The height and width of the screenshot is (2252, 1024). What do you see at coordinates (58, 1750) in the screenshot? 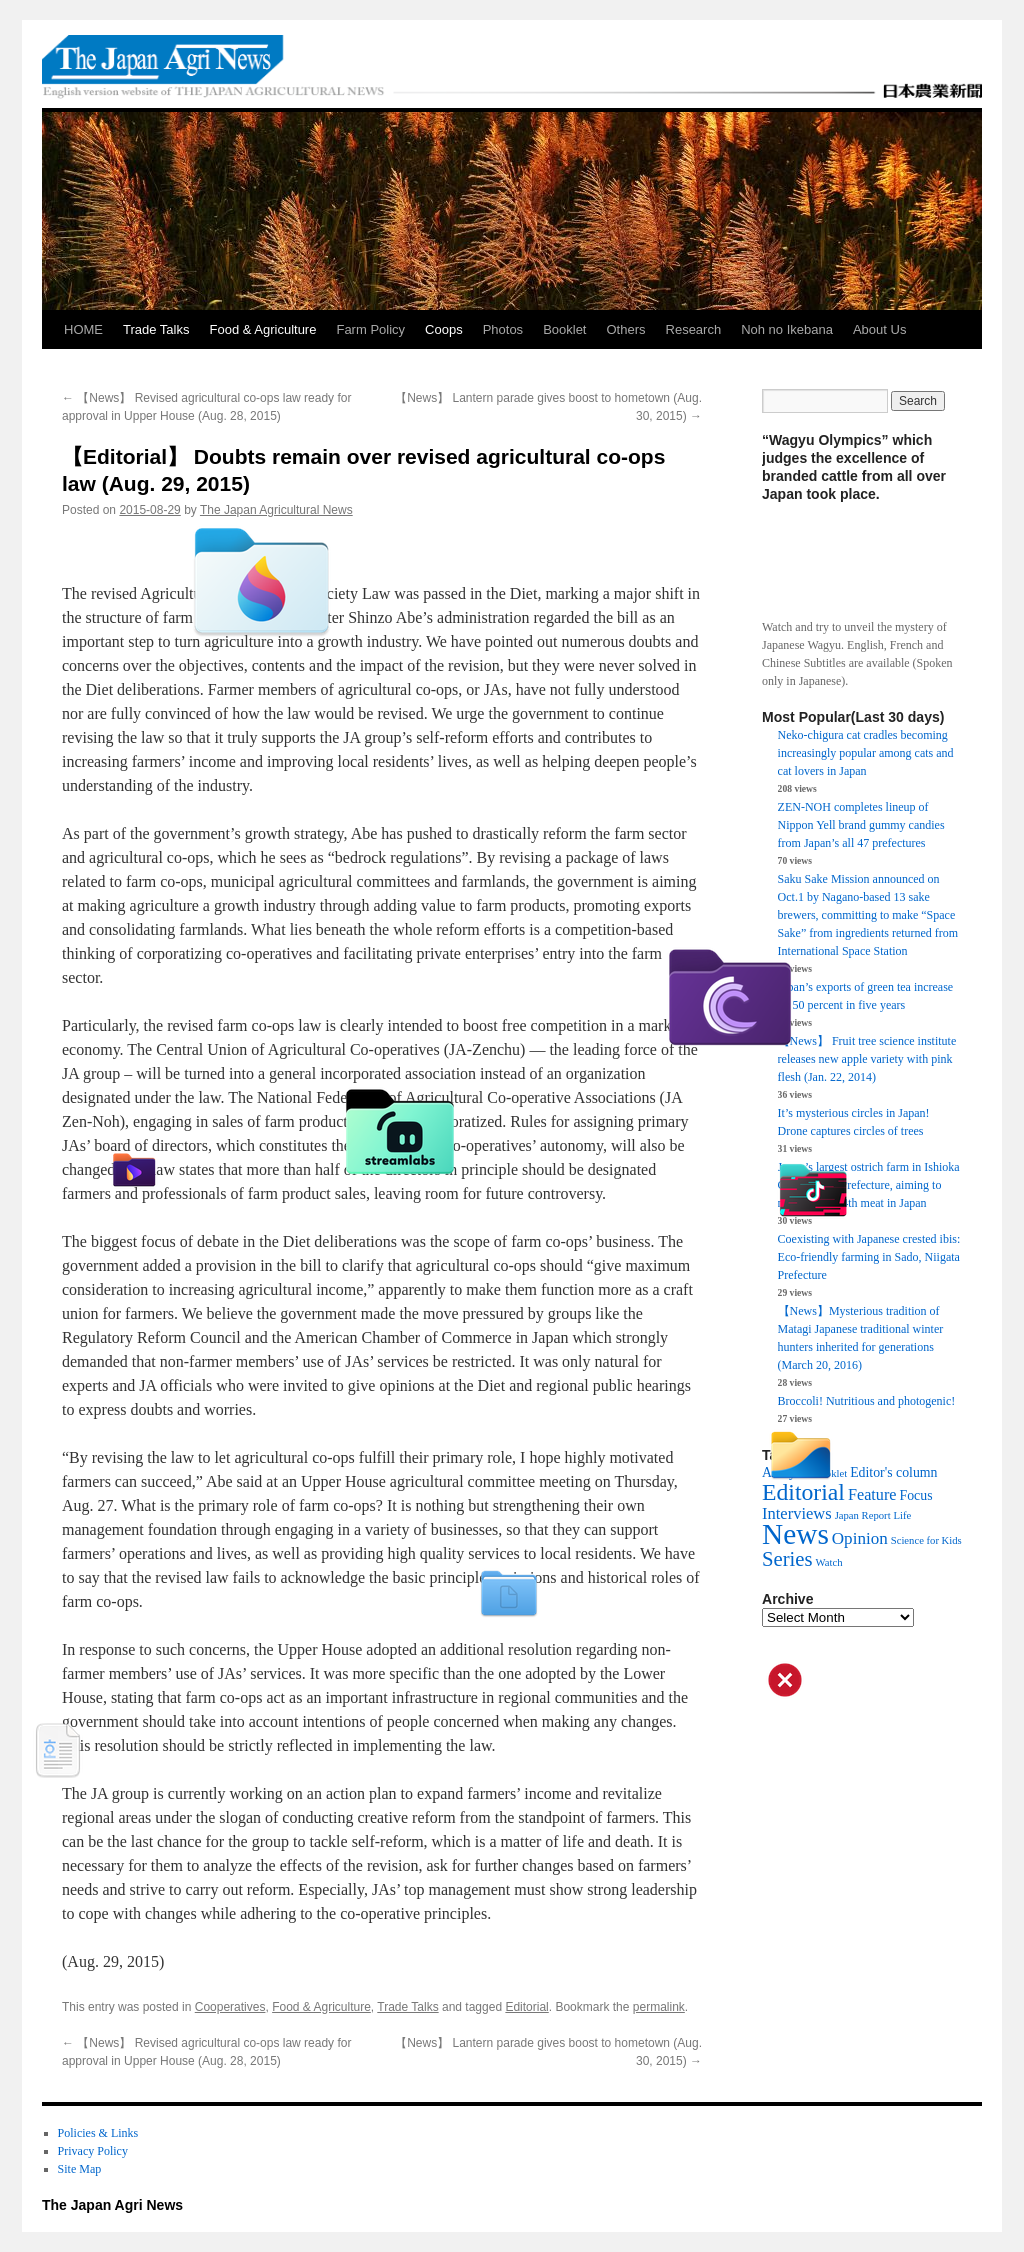
I see `open a Hangul Word Processor (.hwp) document` at bounding box center [58, 1750].